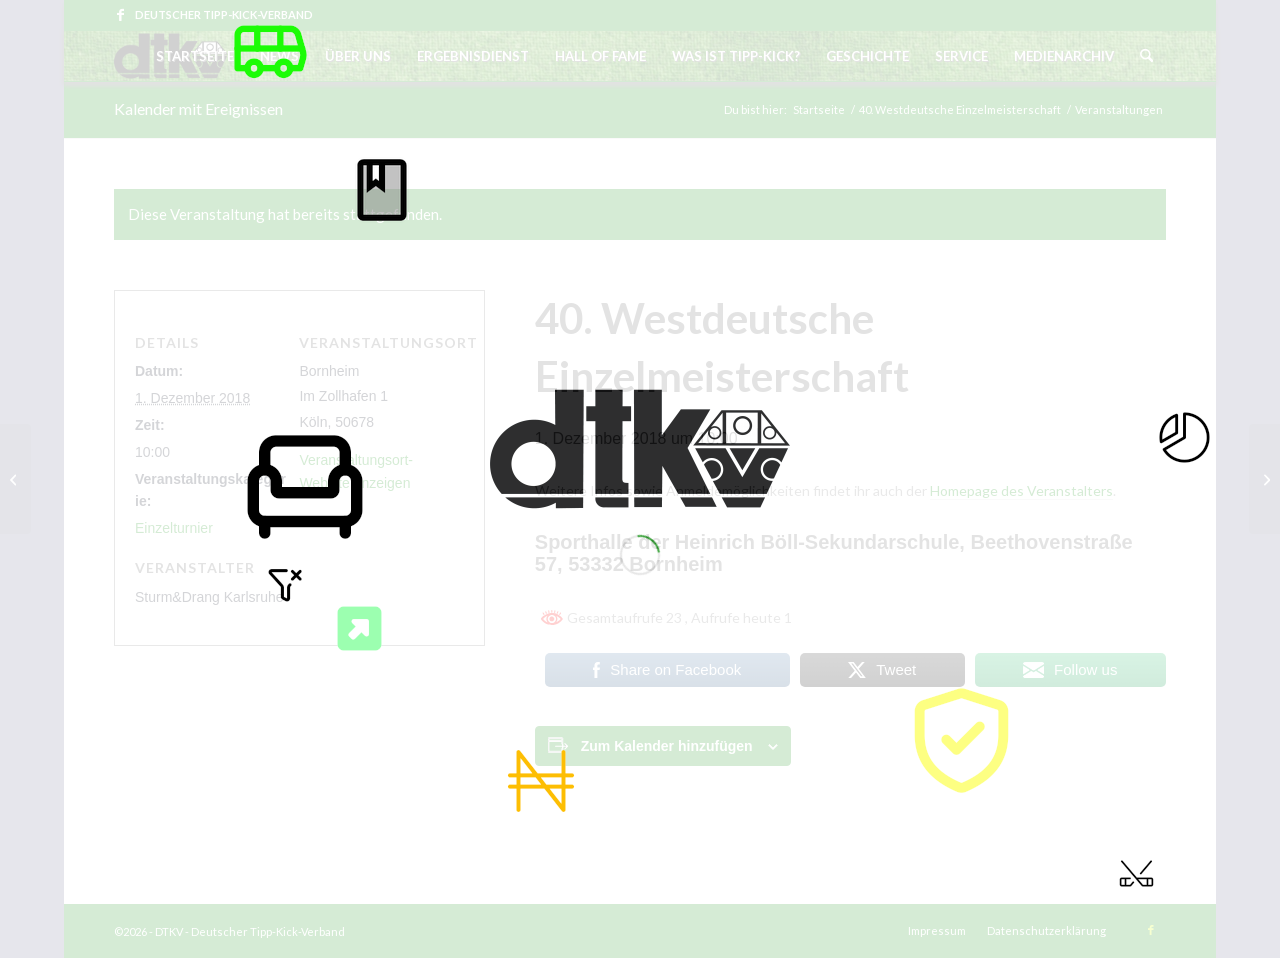 This screenshot has height=958, width=1280. Describe the element at coordinates (285, 584) in the screenshot. I see `clear all active filters` at that location.